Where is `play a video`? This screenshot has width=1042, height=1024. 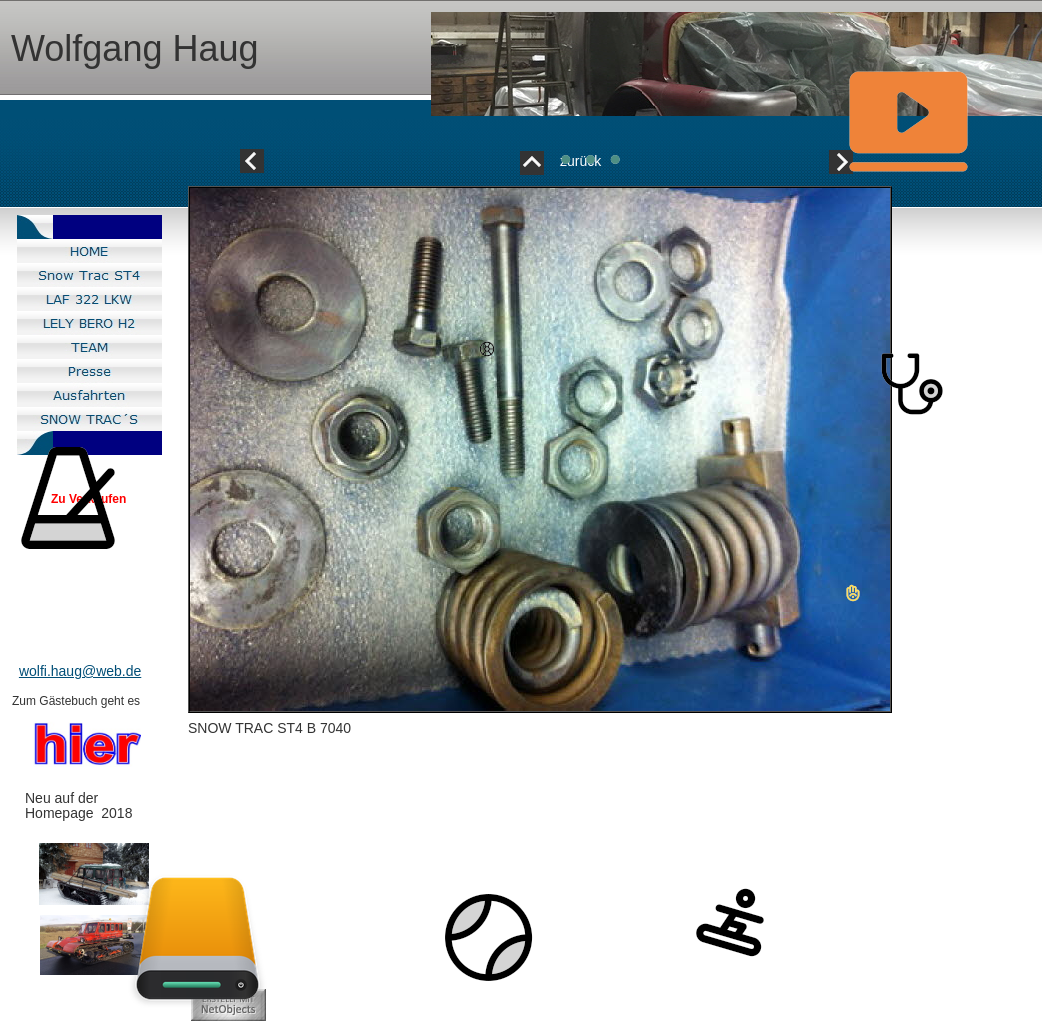
play a video is located at coordinates (908, 121).